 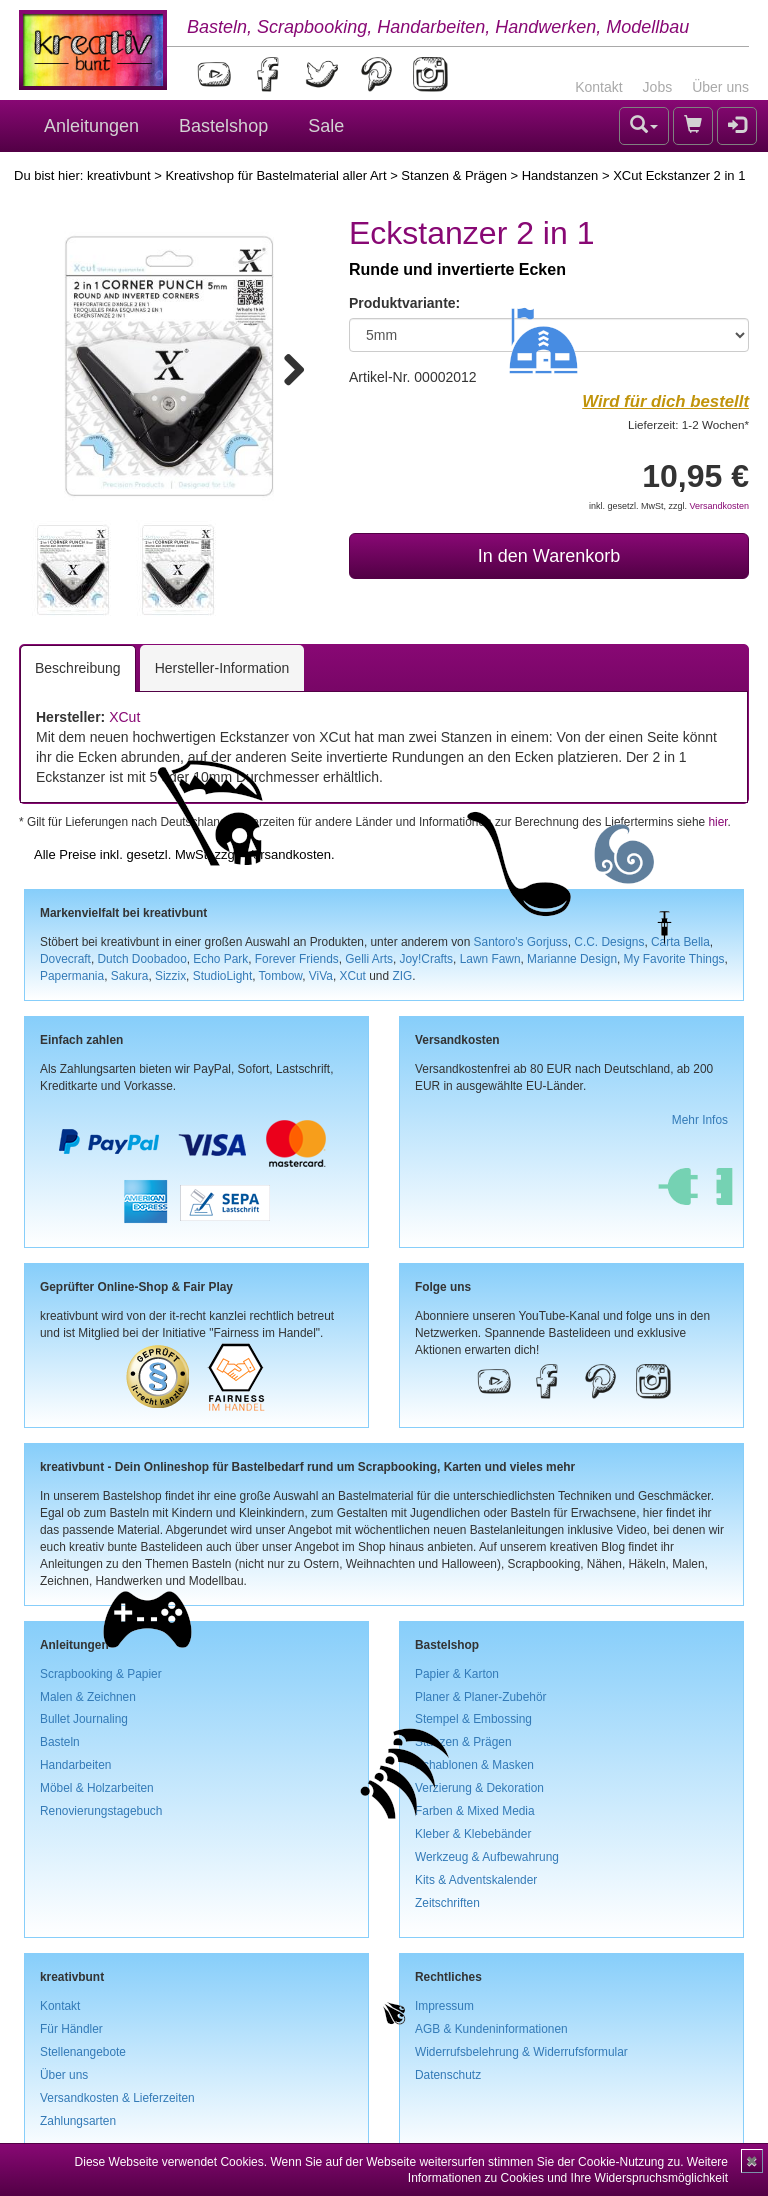 I want to click on select ladle tool in cooking game, so click(x=519, y=864).